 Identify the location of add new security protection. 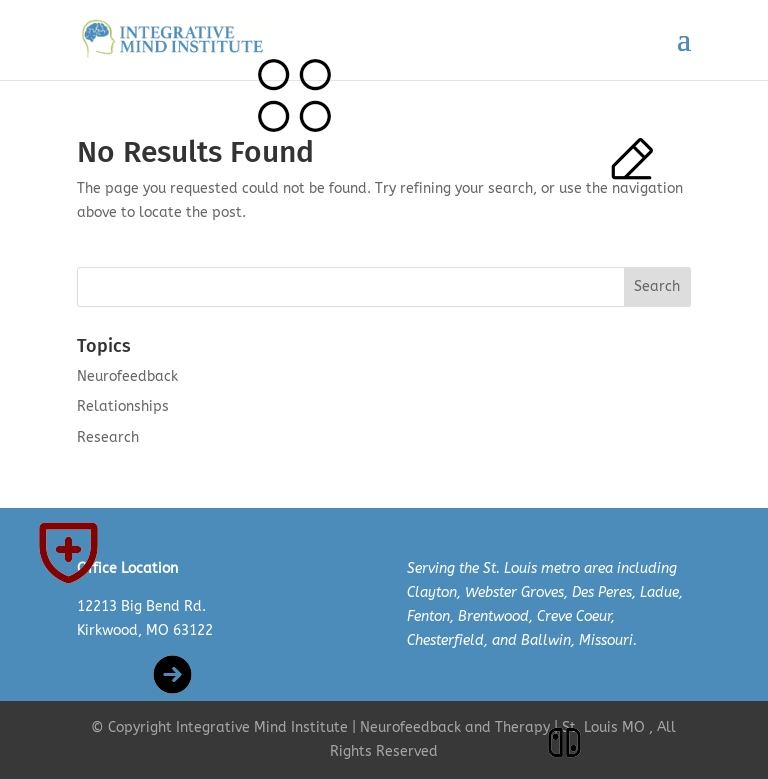
(68, 549).